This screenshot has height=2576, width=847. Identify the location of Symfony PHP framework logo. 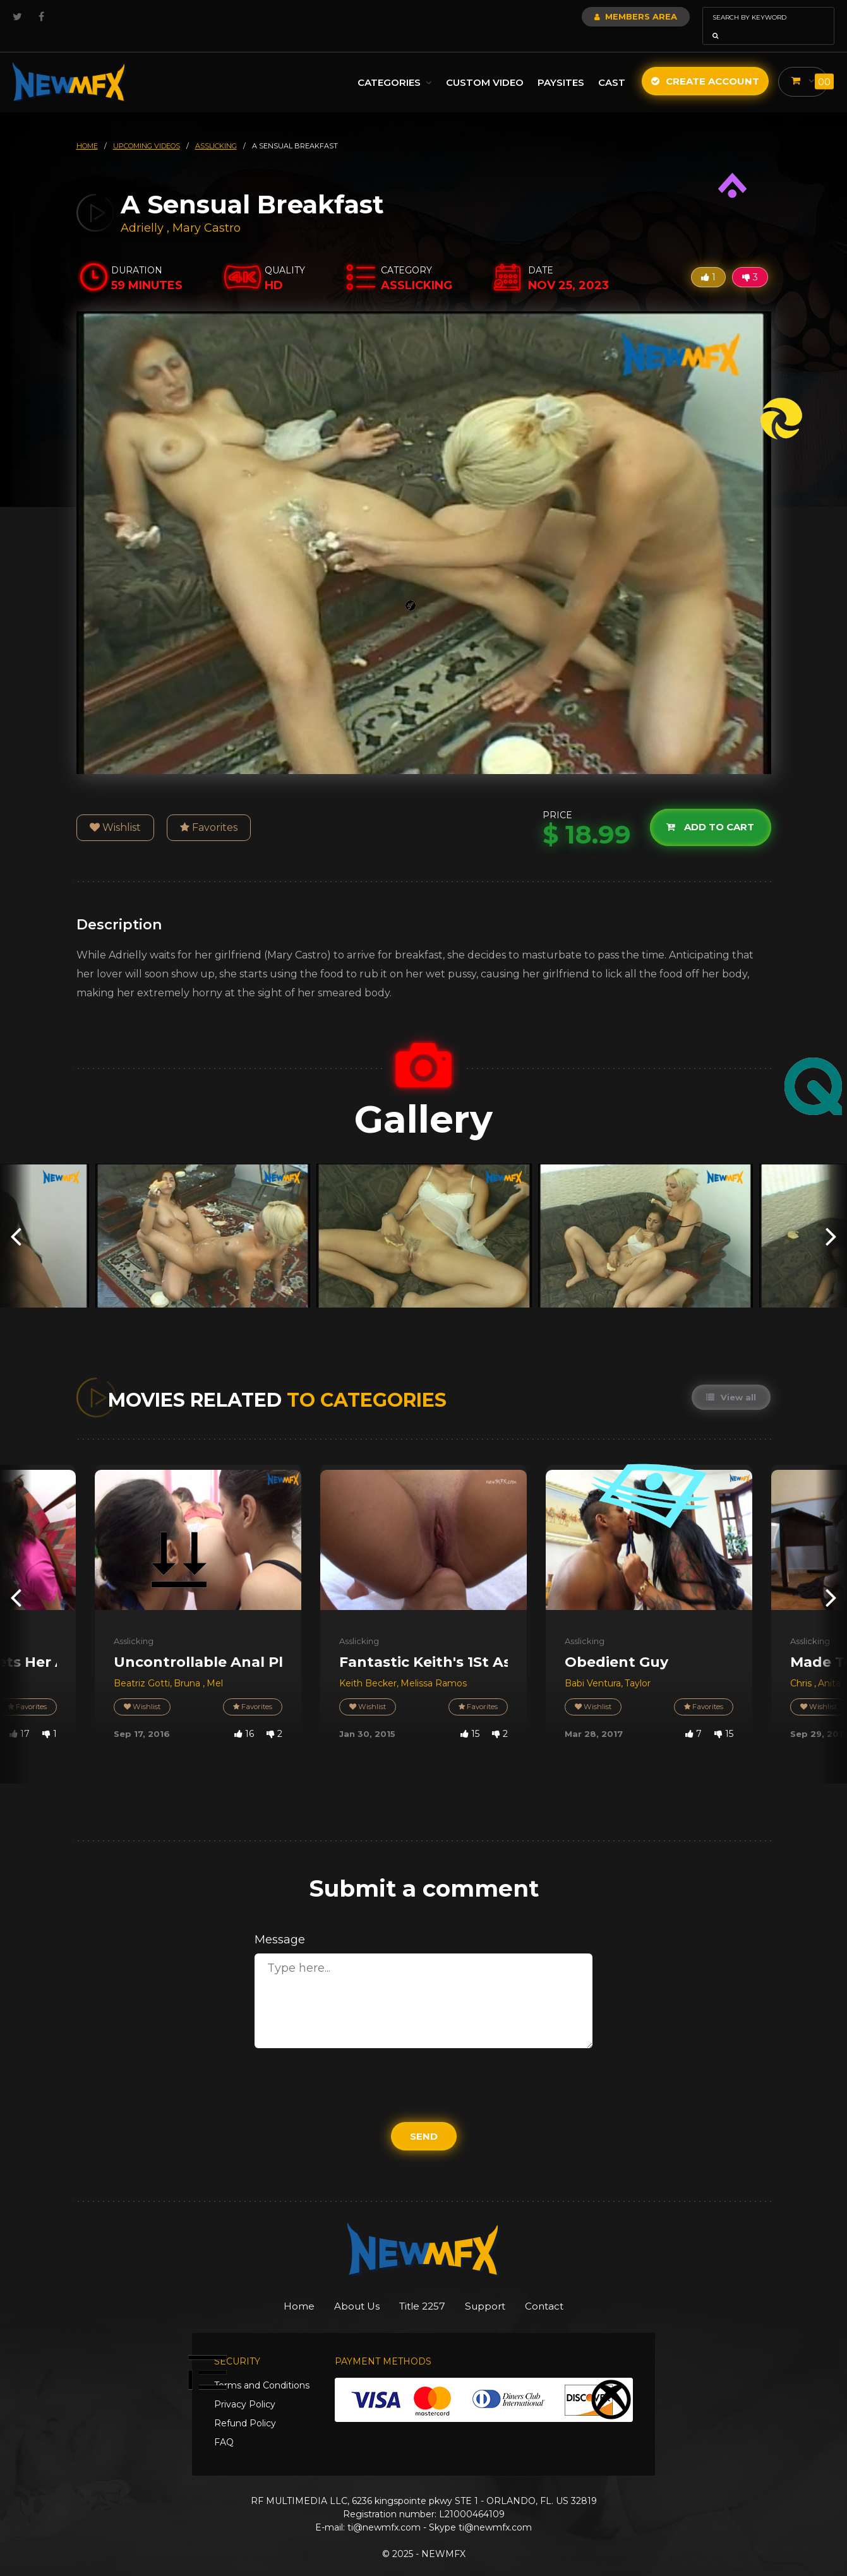
(411, 605).